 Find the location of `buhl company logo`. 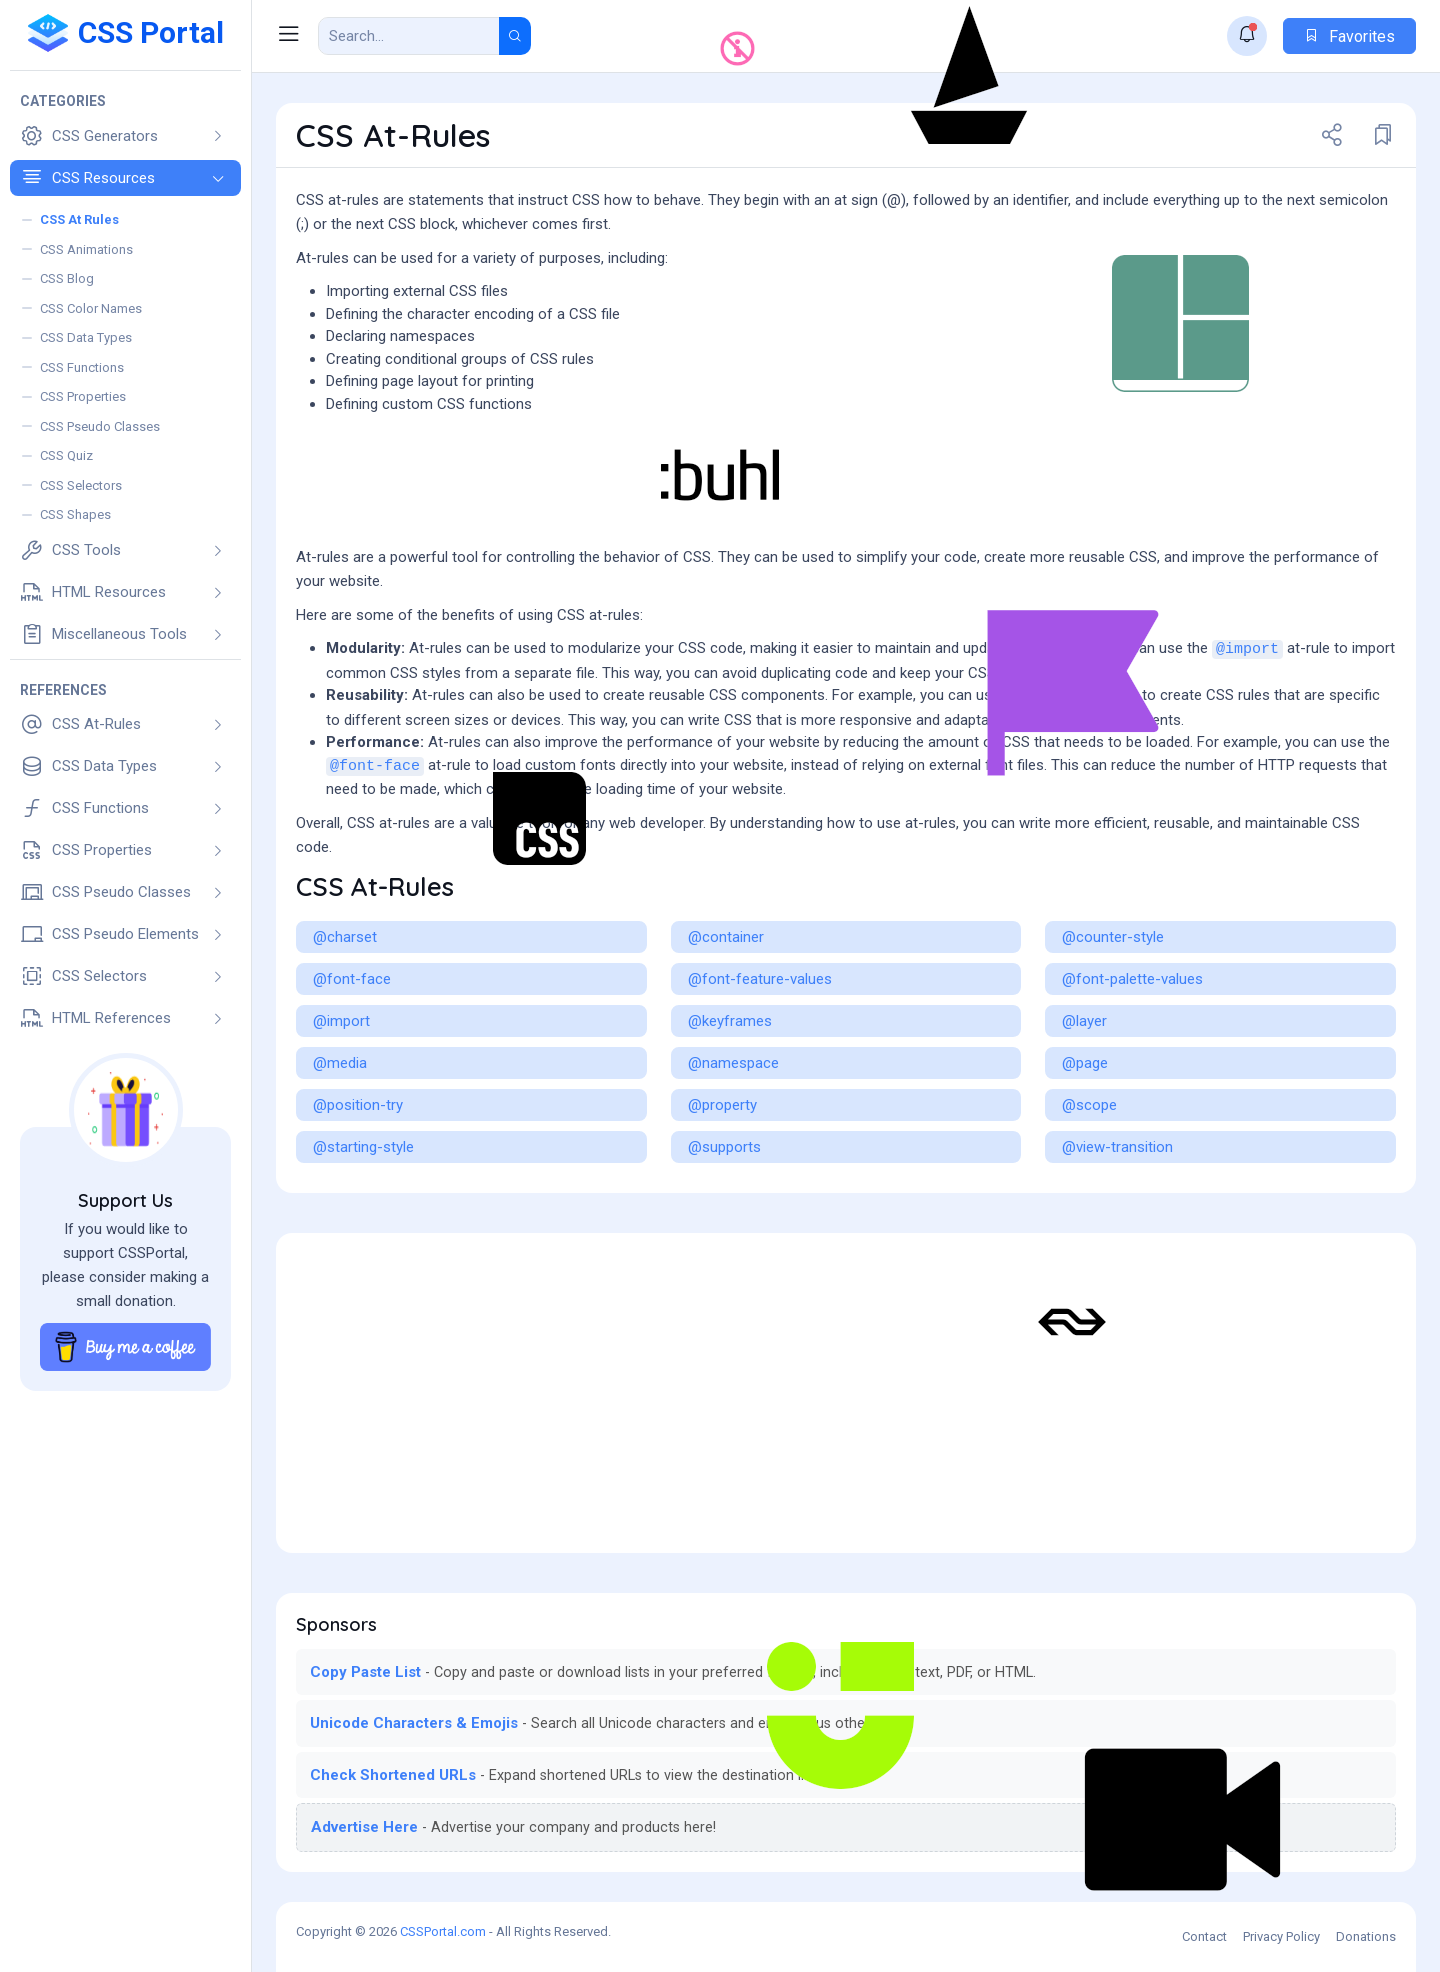

buhl company logo is located at coordinates (720, 475).